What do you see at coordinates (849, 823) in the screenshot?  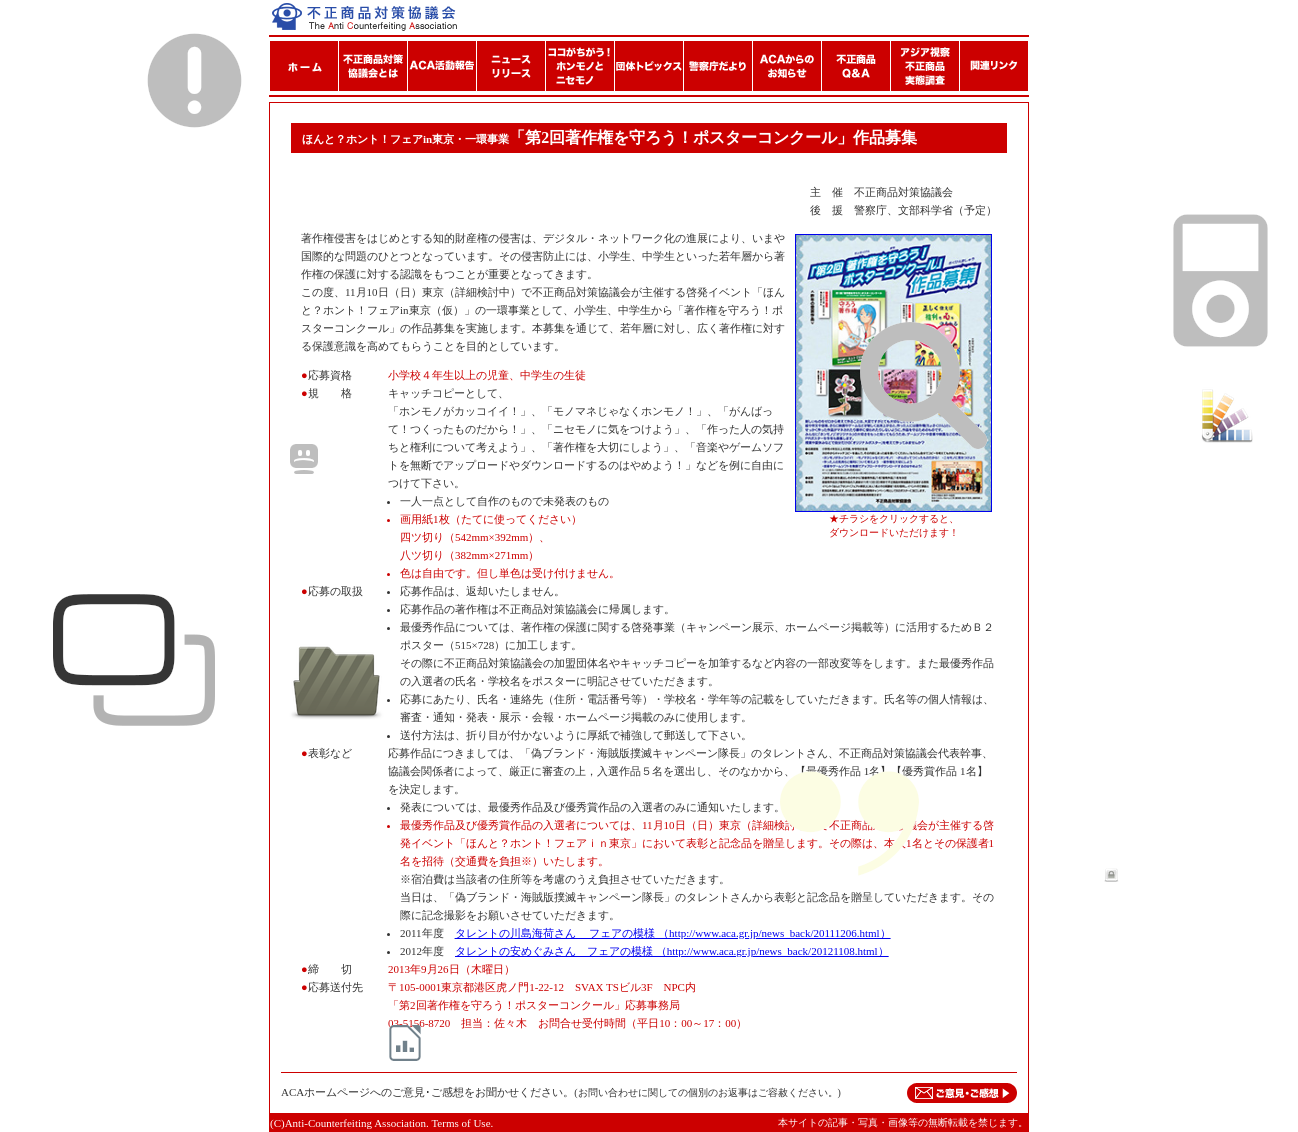 I see `punctuation input mode is currently inactive` at bounding box center [849, 823].